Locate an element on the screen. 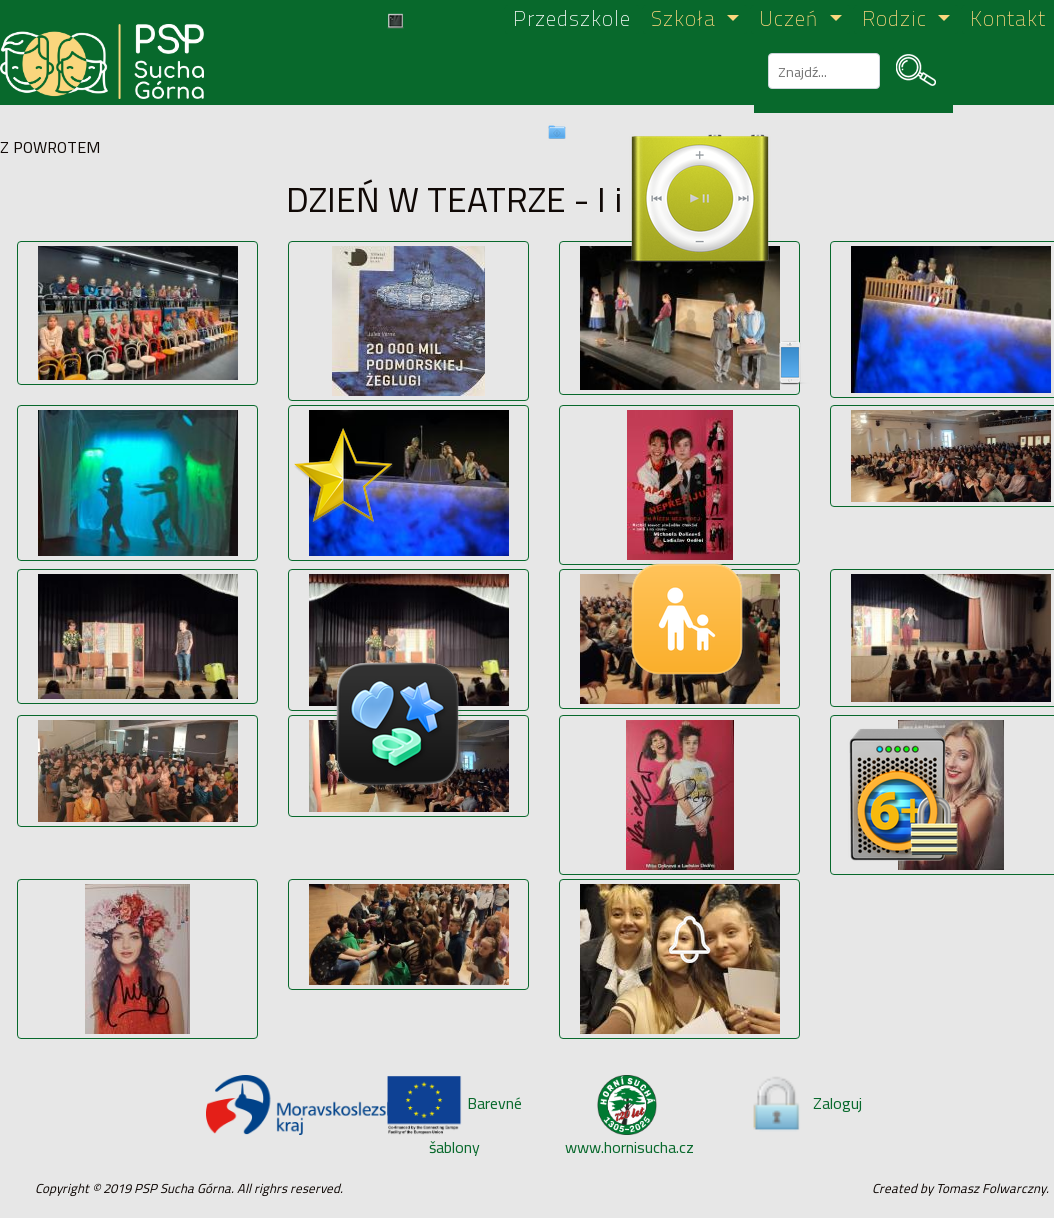 The image size is (1054, 1218). iPhone SE device connected to your system is located at coordinates (790, 363).